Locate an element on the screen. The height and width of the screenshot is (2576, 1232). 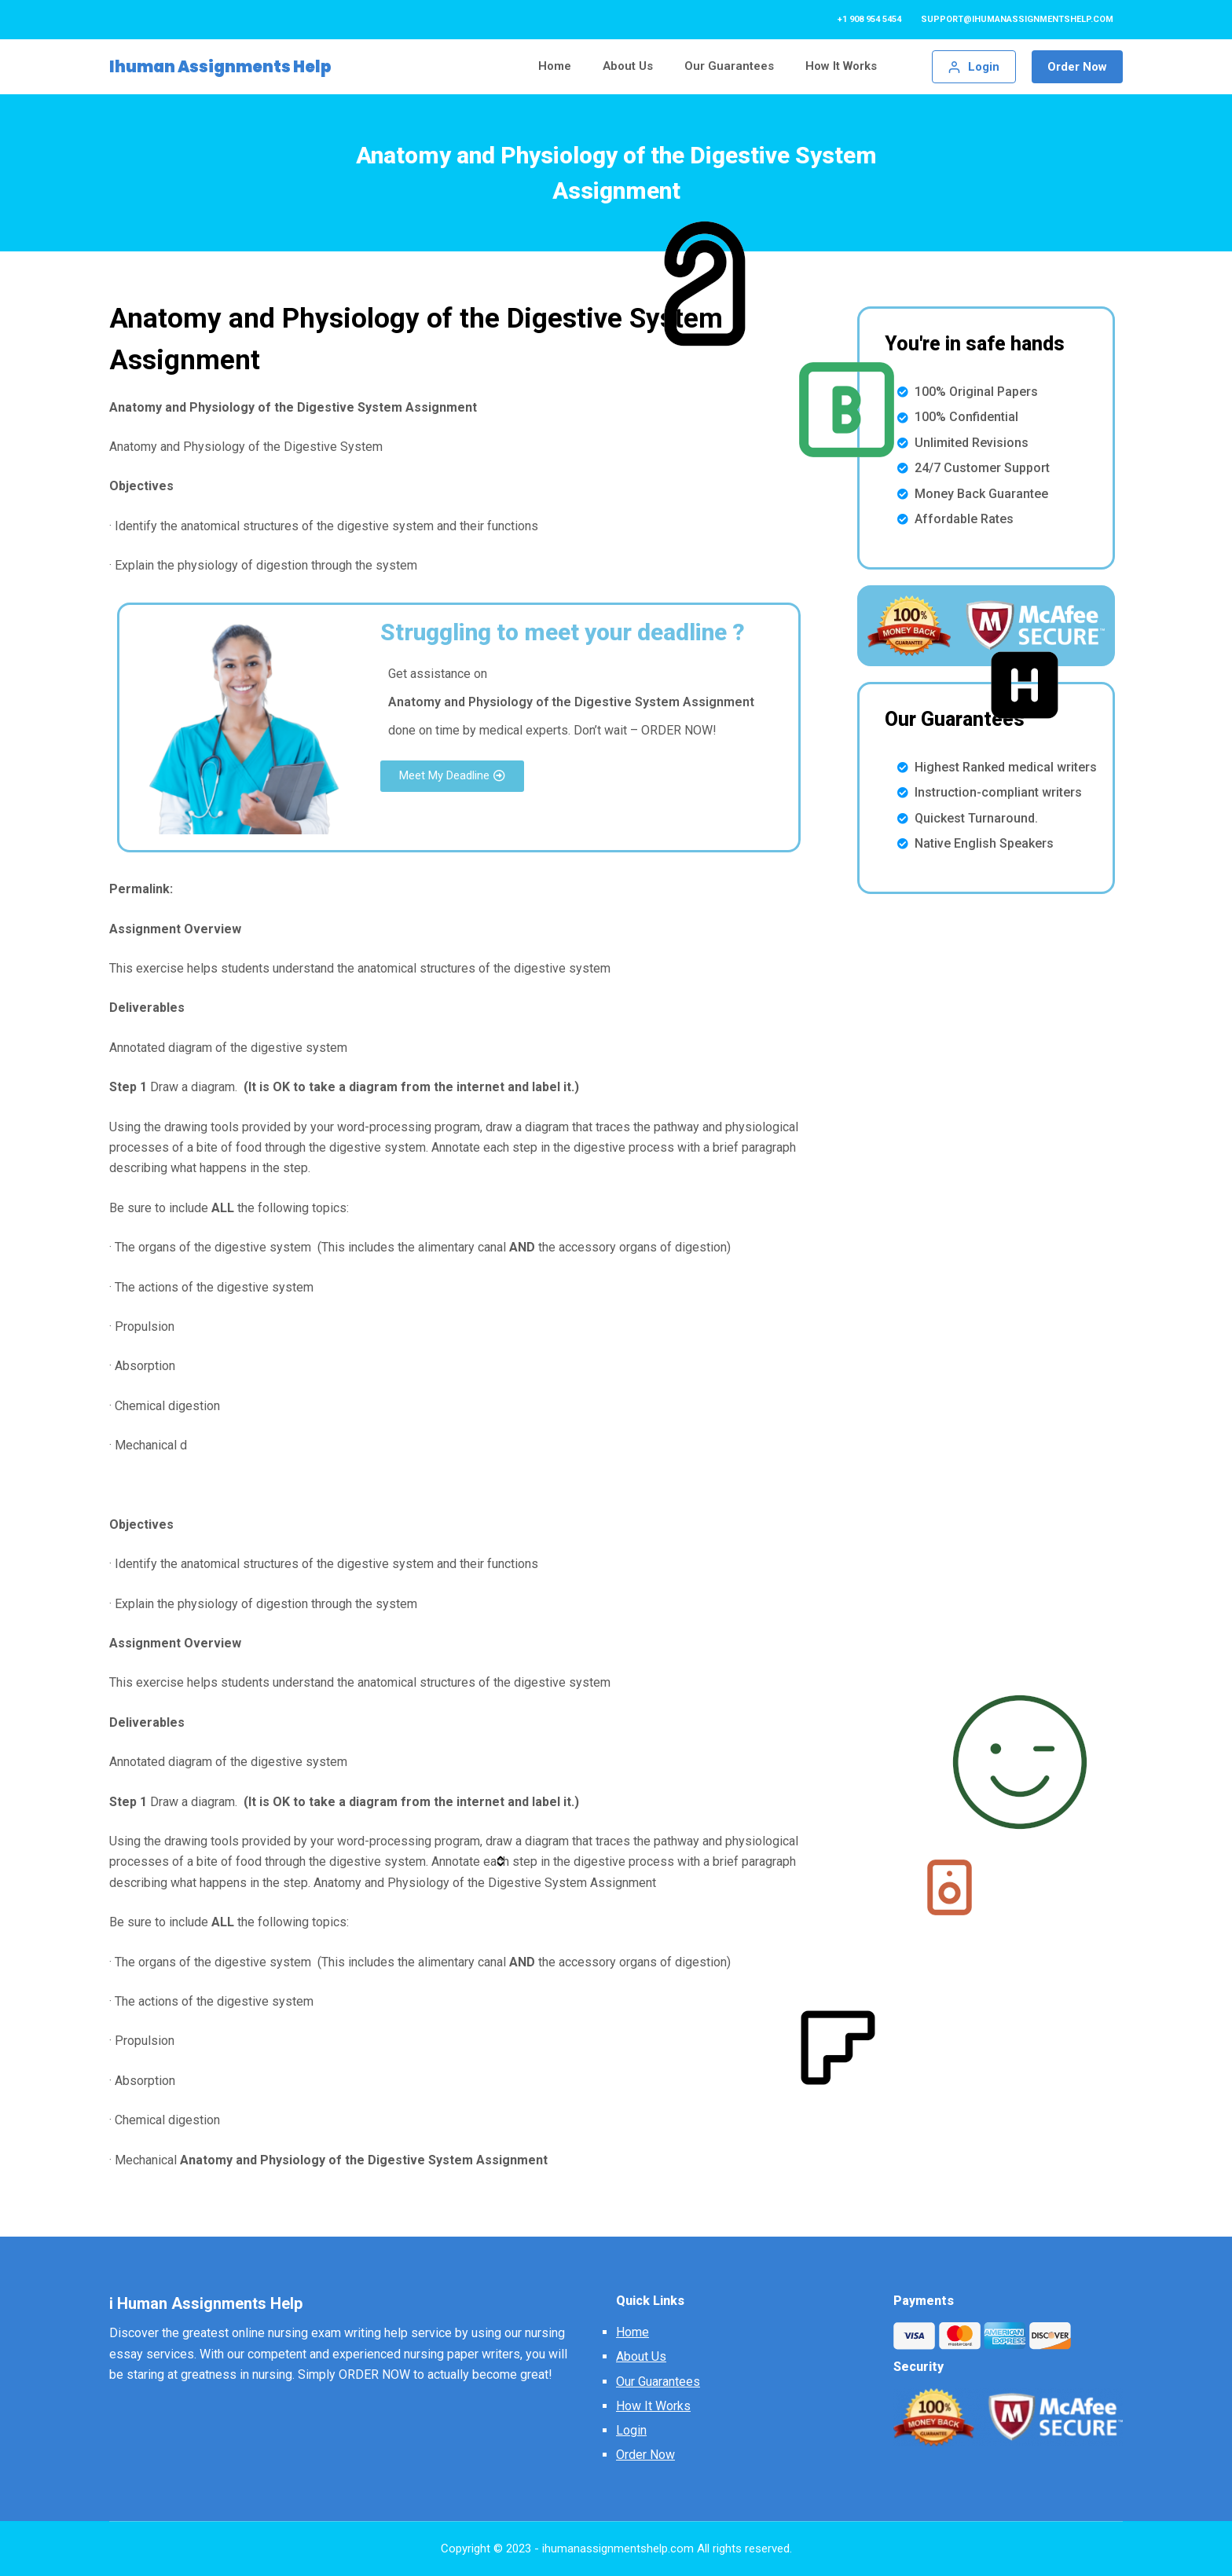
adjust speaker or audio output settings is located at coordinates (949, 1887).